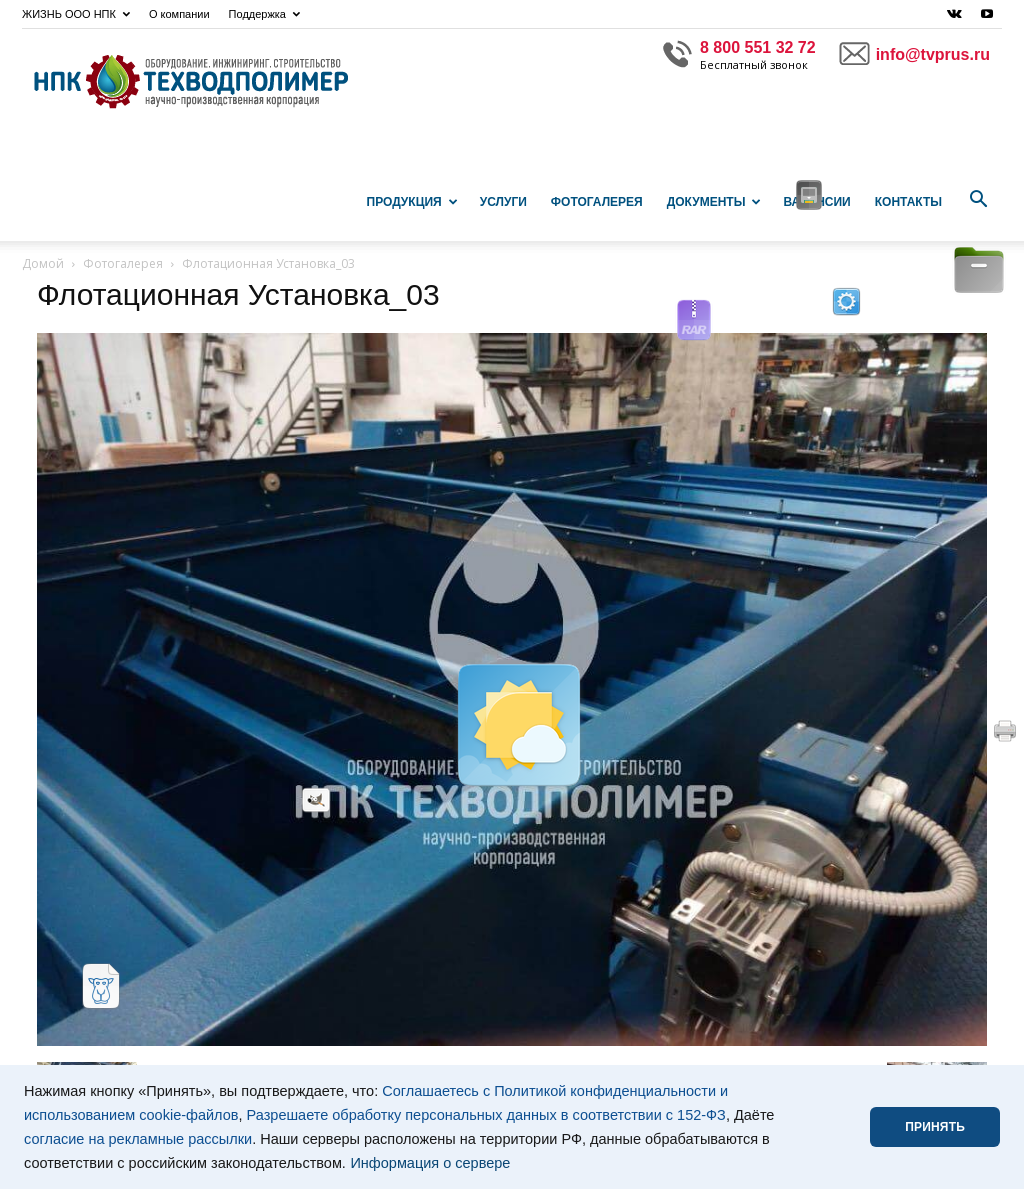  I want to click on a perl programming language file, so click(101, 986).